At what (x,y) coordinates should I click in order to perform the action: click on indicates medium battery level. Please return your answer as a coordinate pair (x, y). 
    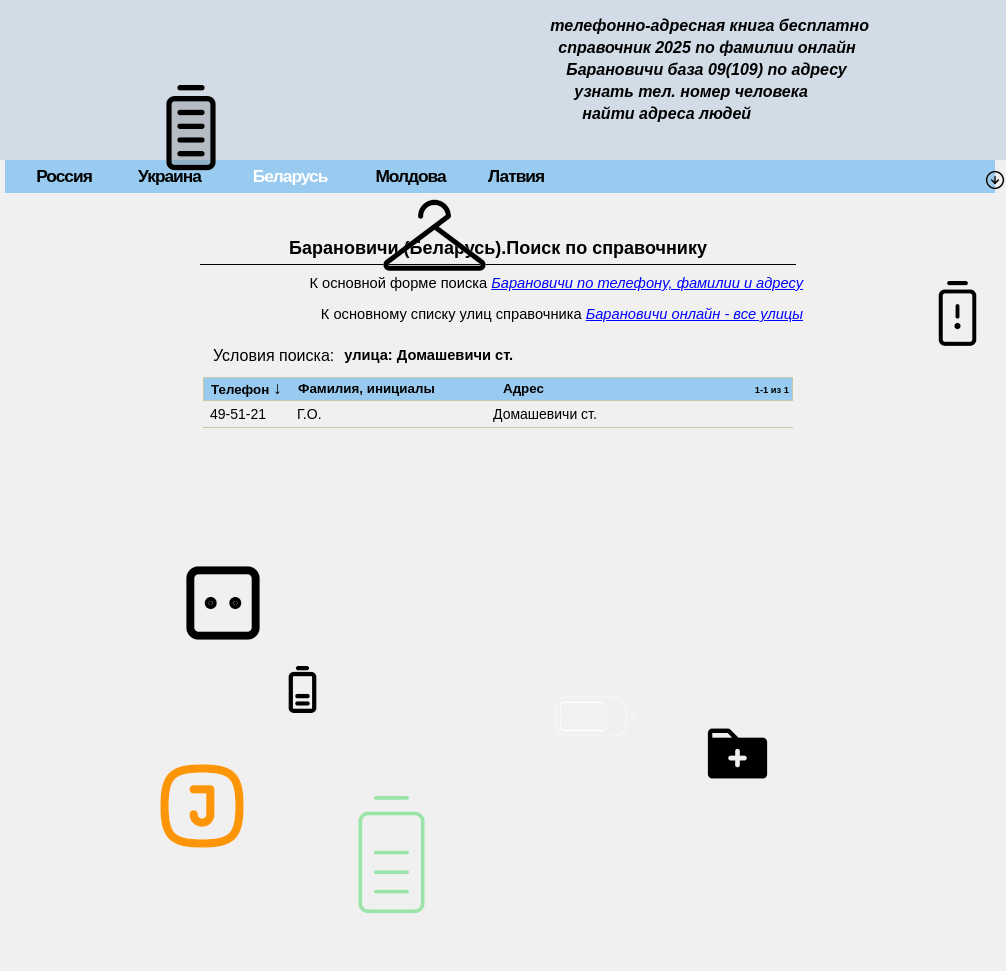
    Looking at the image, I should click on (302, 689).